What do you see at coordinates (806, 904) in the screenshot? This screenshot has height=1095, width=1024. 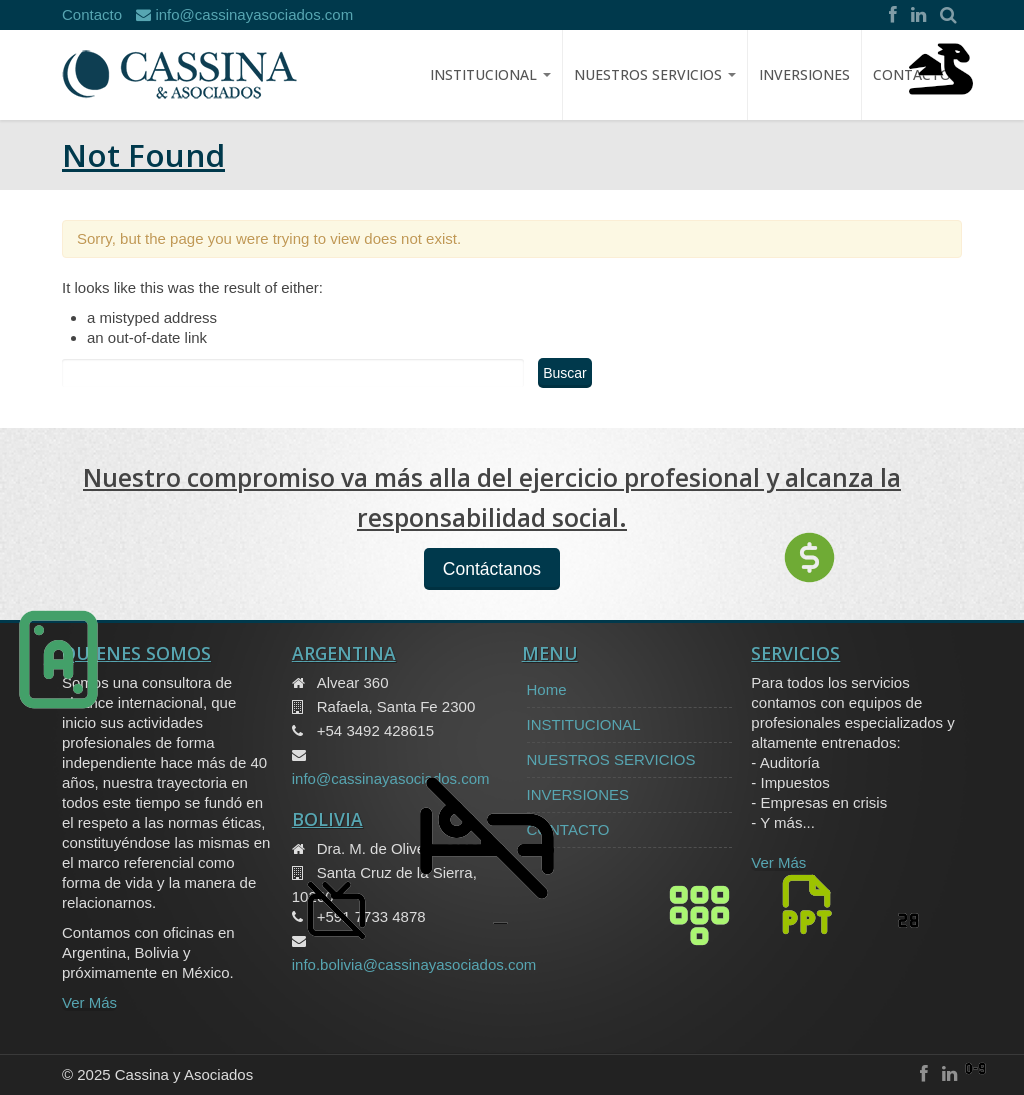 I see `PowerPoint file type indicator` at bounding box center [806, 904].